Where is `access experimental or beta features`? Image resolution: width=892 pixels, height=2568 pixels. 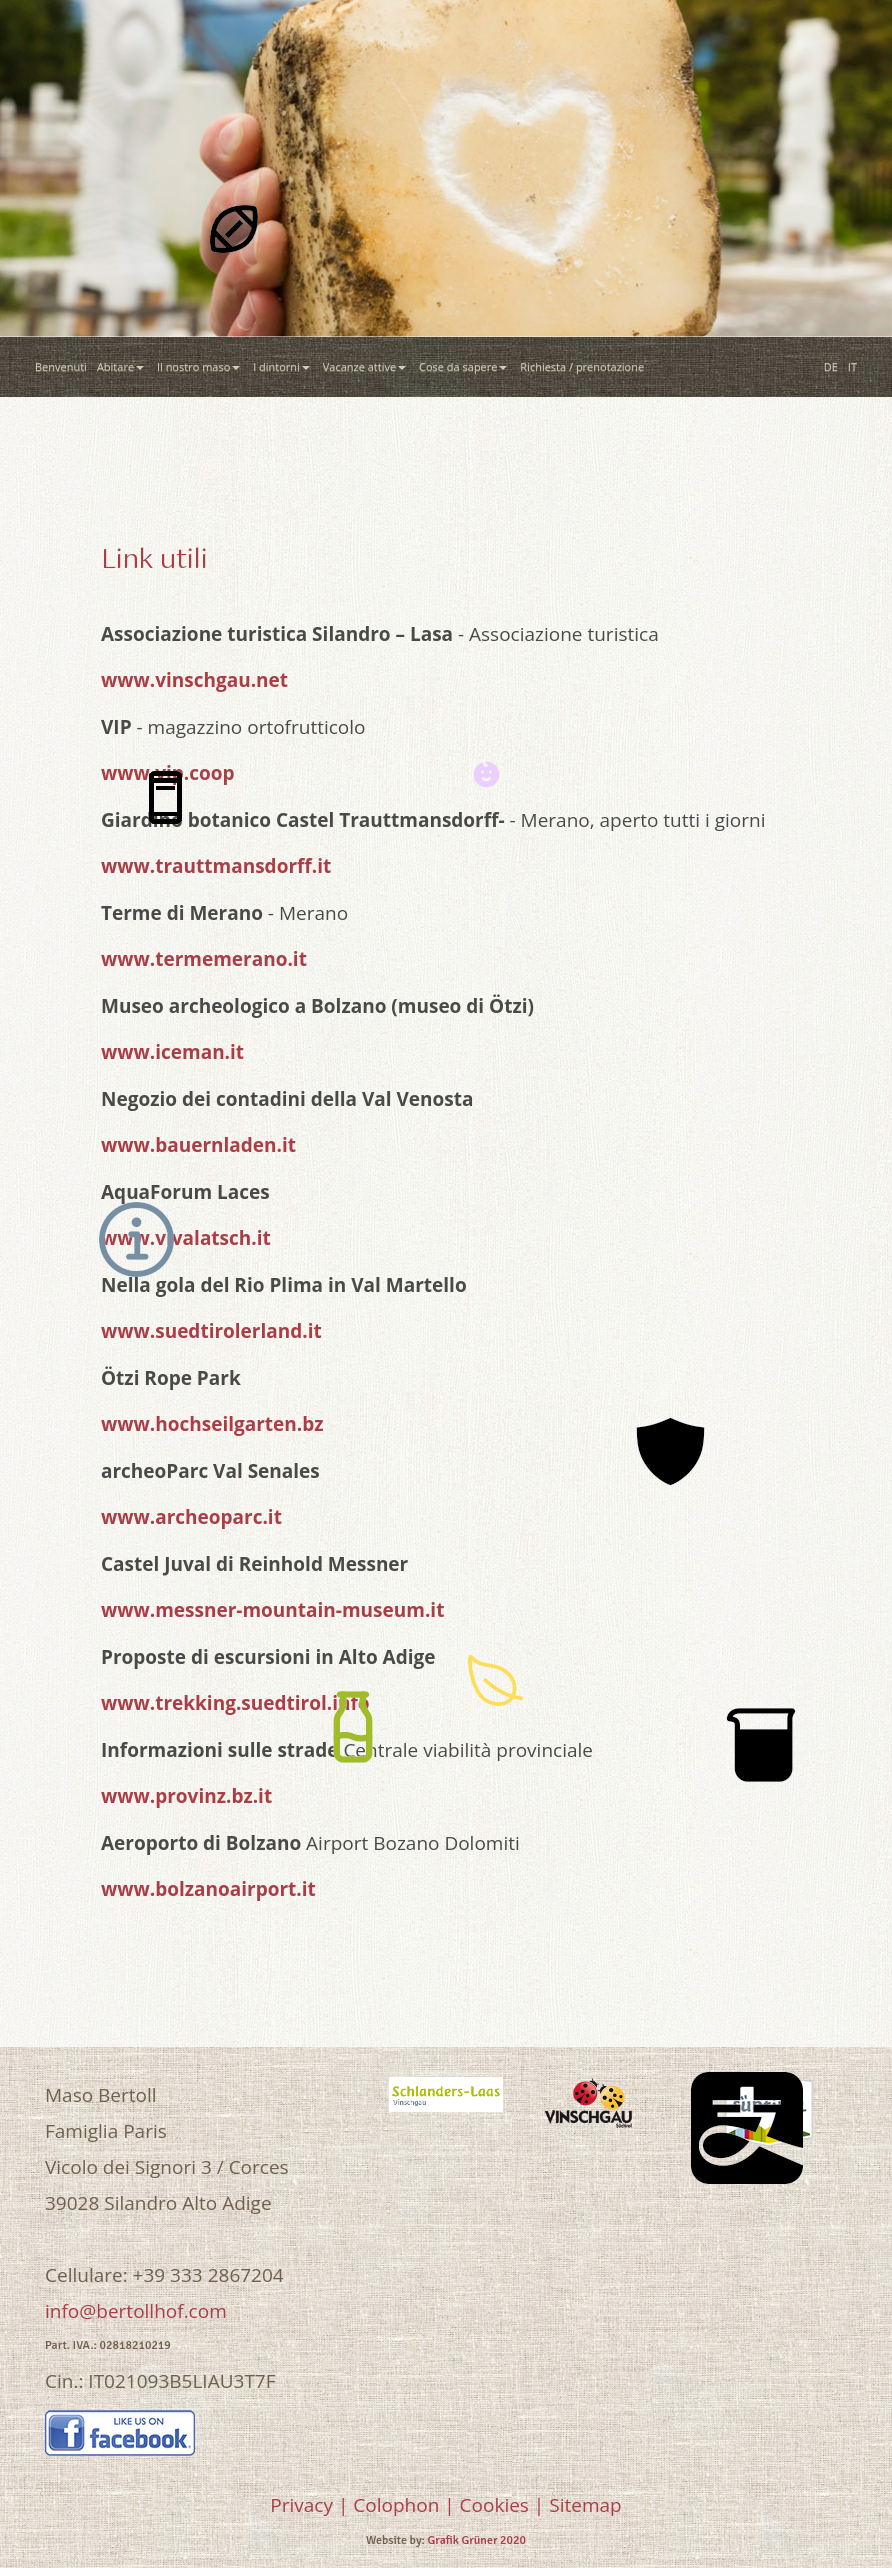
access experimental or beta features is located at coordinates (761, 1745).